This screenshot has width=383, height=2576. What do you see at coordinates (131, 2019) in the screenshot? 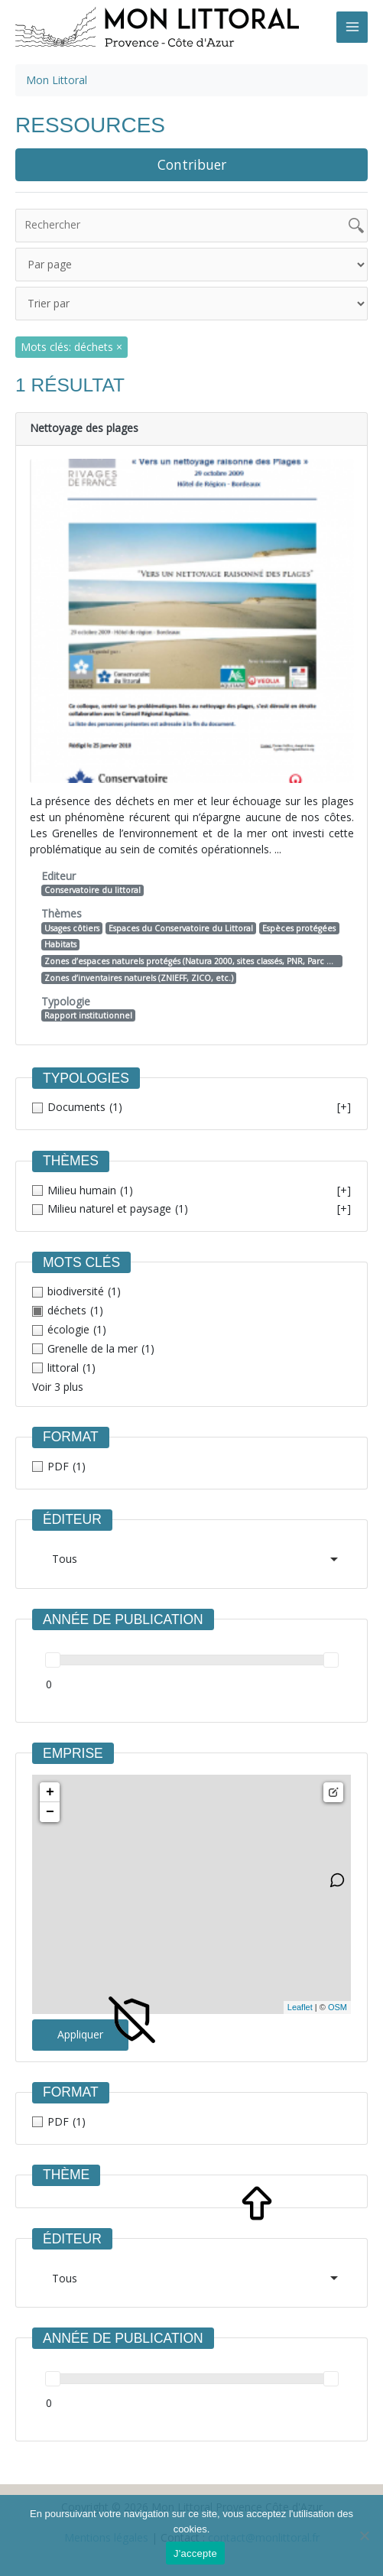
I see `security or protection is disabled` at bounding box center [131, 2019].